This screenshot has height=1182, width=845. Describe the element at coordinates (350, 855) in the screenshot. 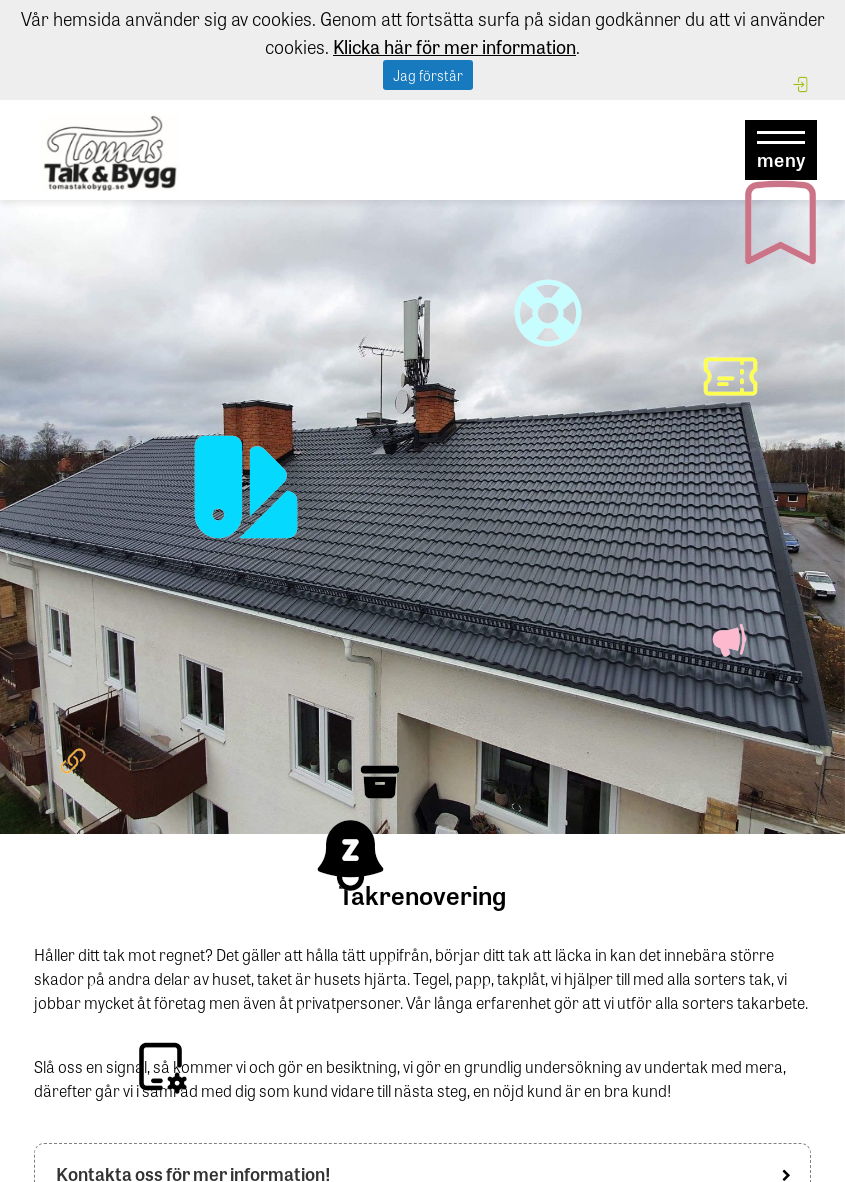

I see `snooze notifications` at that location.